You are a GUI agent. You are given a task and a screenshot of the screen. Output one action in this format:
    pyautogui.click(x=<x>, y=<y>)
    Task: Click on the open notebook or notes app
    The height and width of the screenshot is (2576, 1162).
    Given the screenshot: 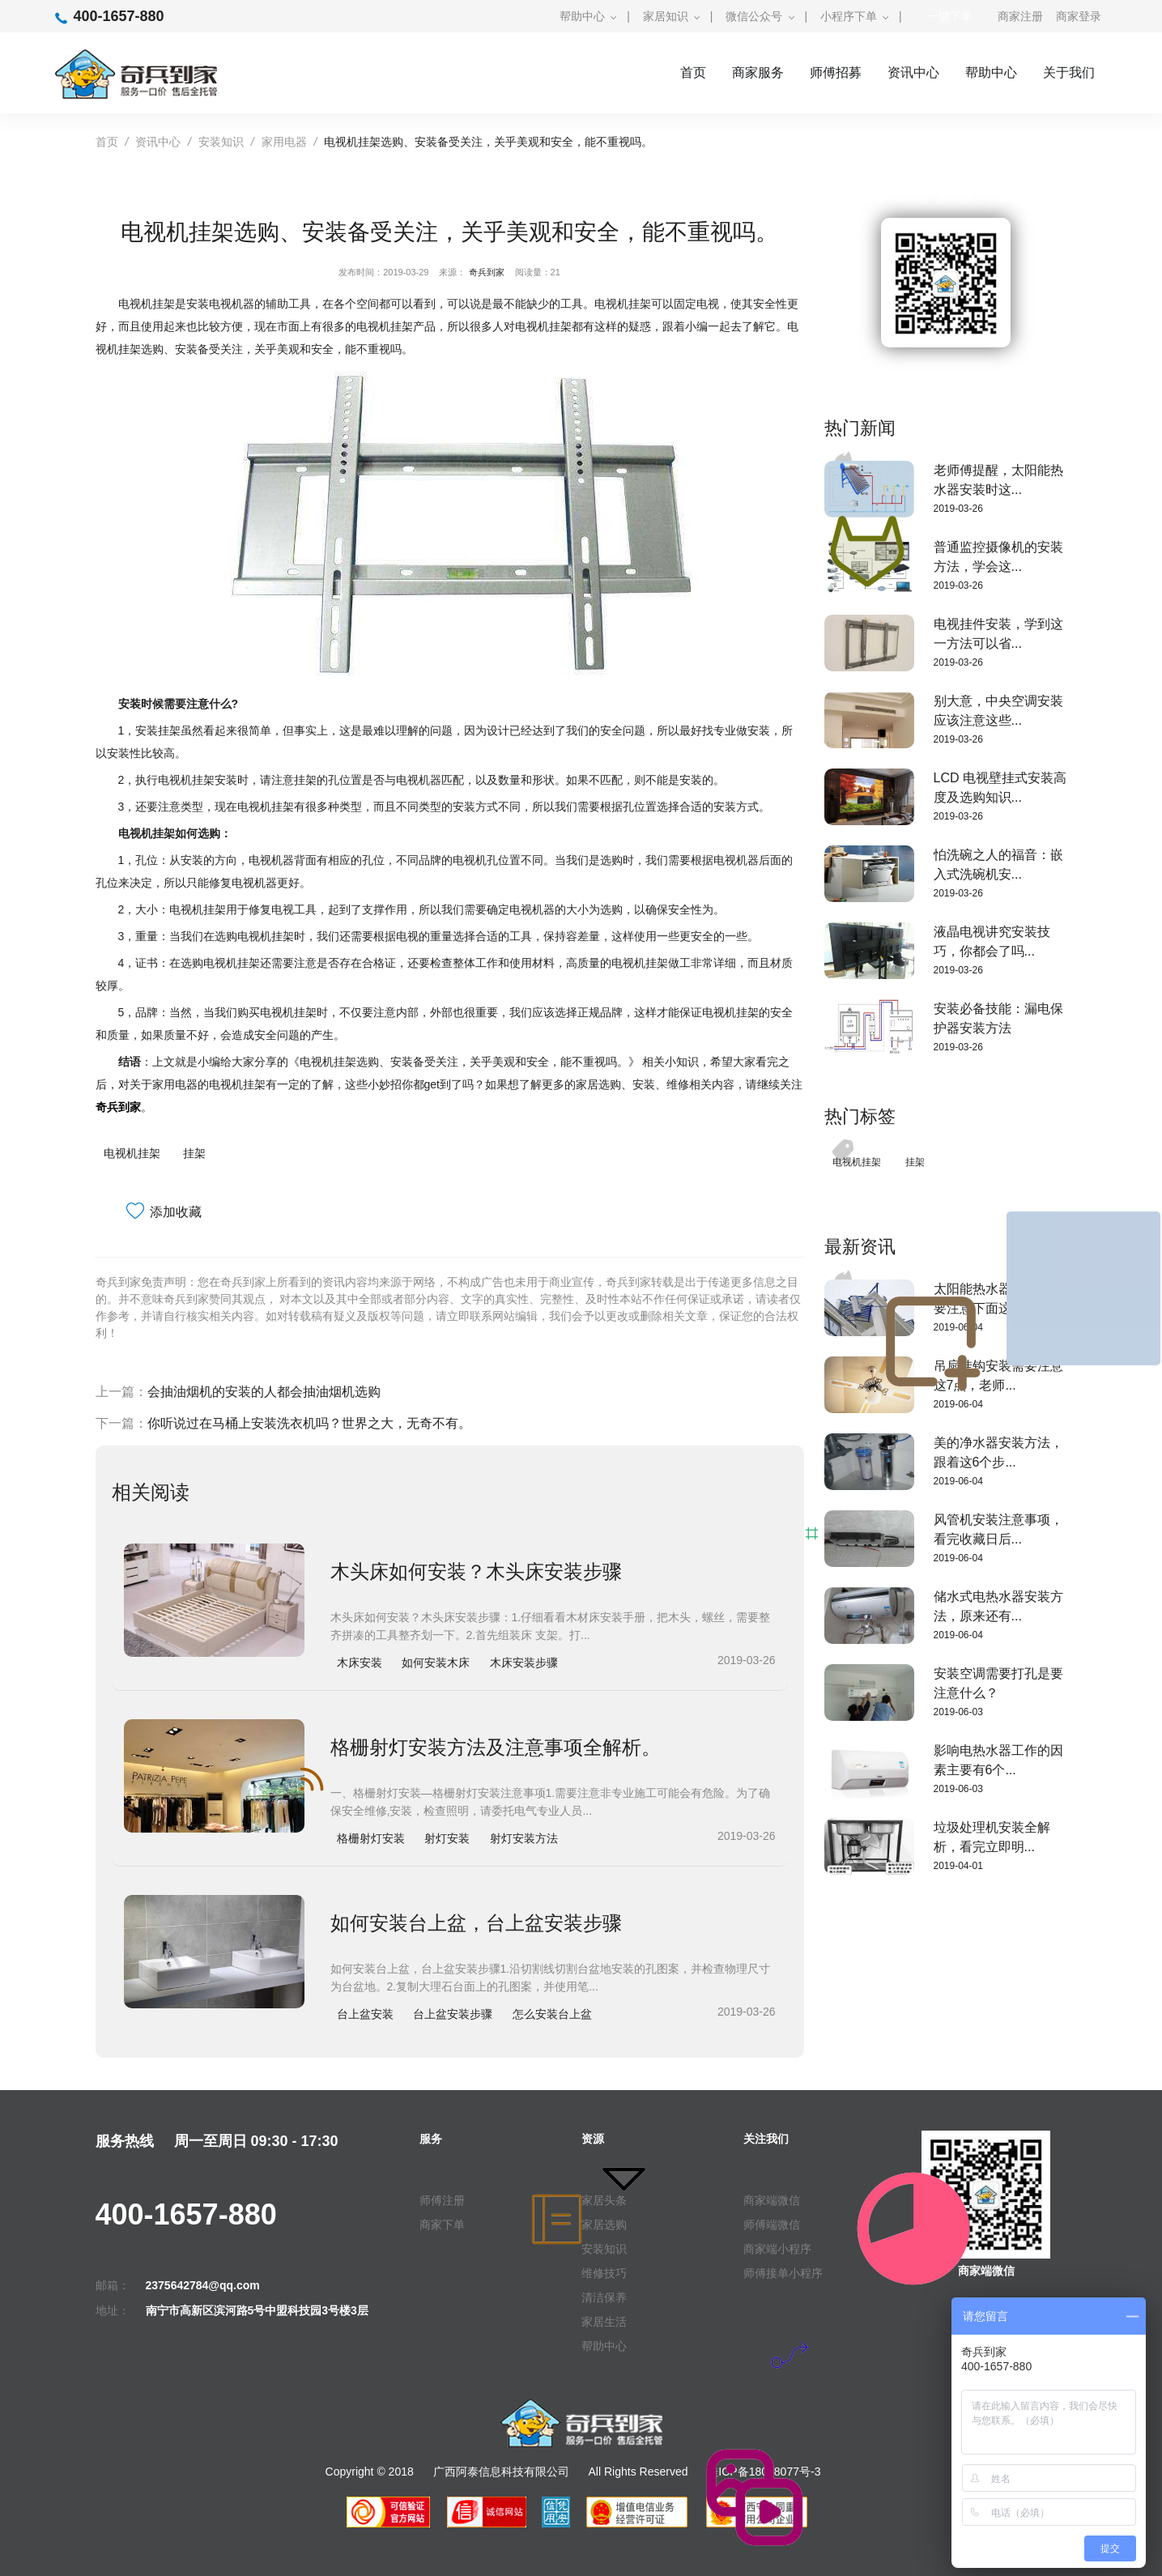 What is the action you would take?
    pyautogui.click(x=556, y=2219)
    